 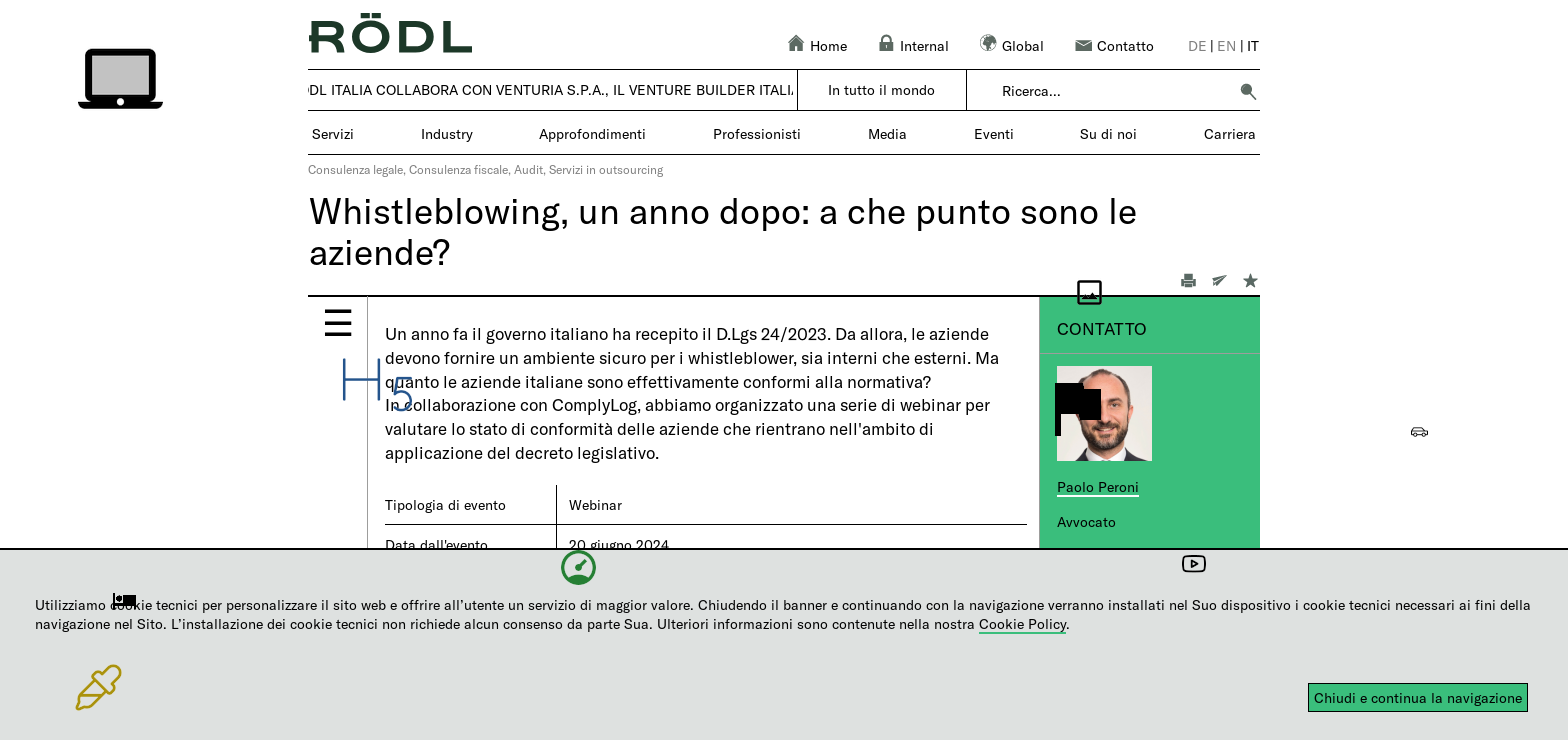 What do you see at coordinates (124, 600) in the screenshot?
I see `find nearby hotels or accommodations` at bounding box center [124, 600].